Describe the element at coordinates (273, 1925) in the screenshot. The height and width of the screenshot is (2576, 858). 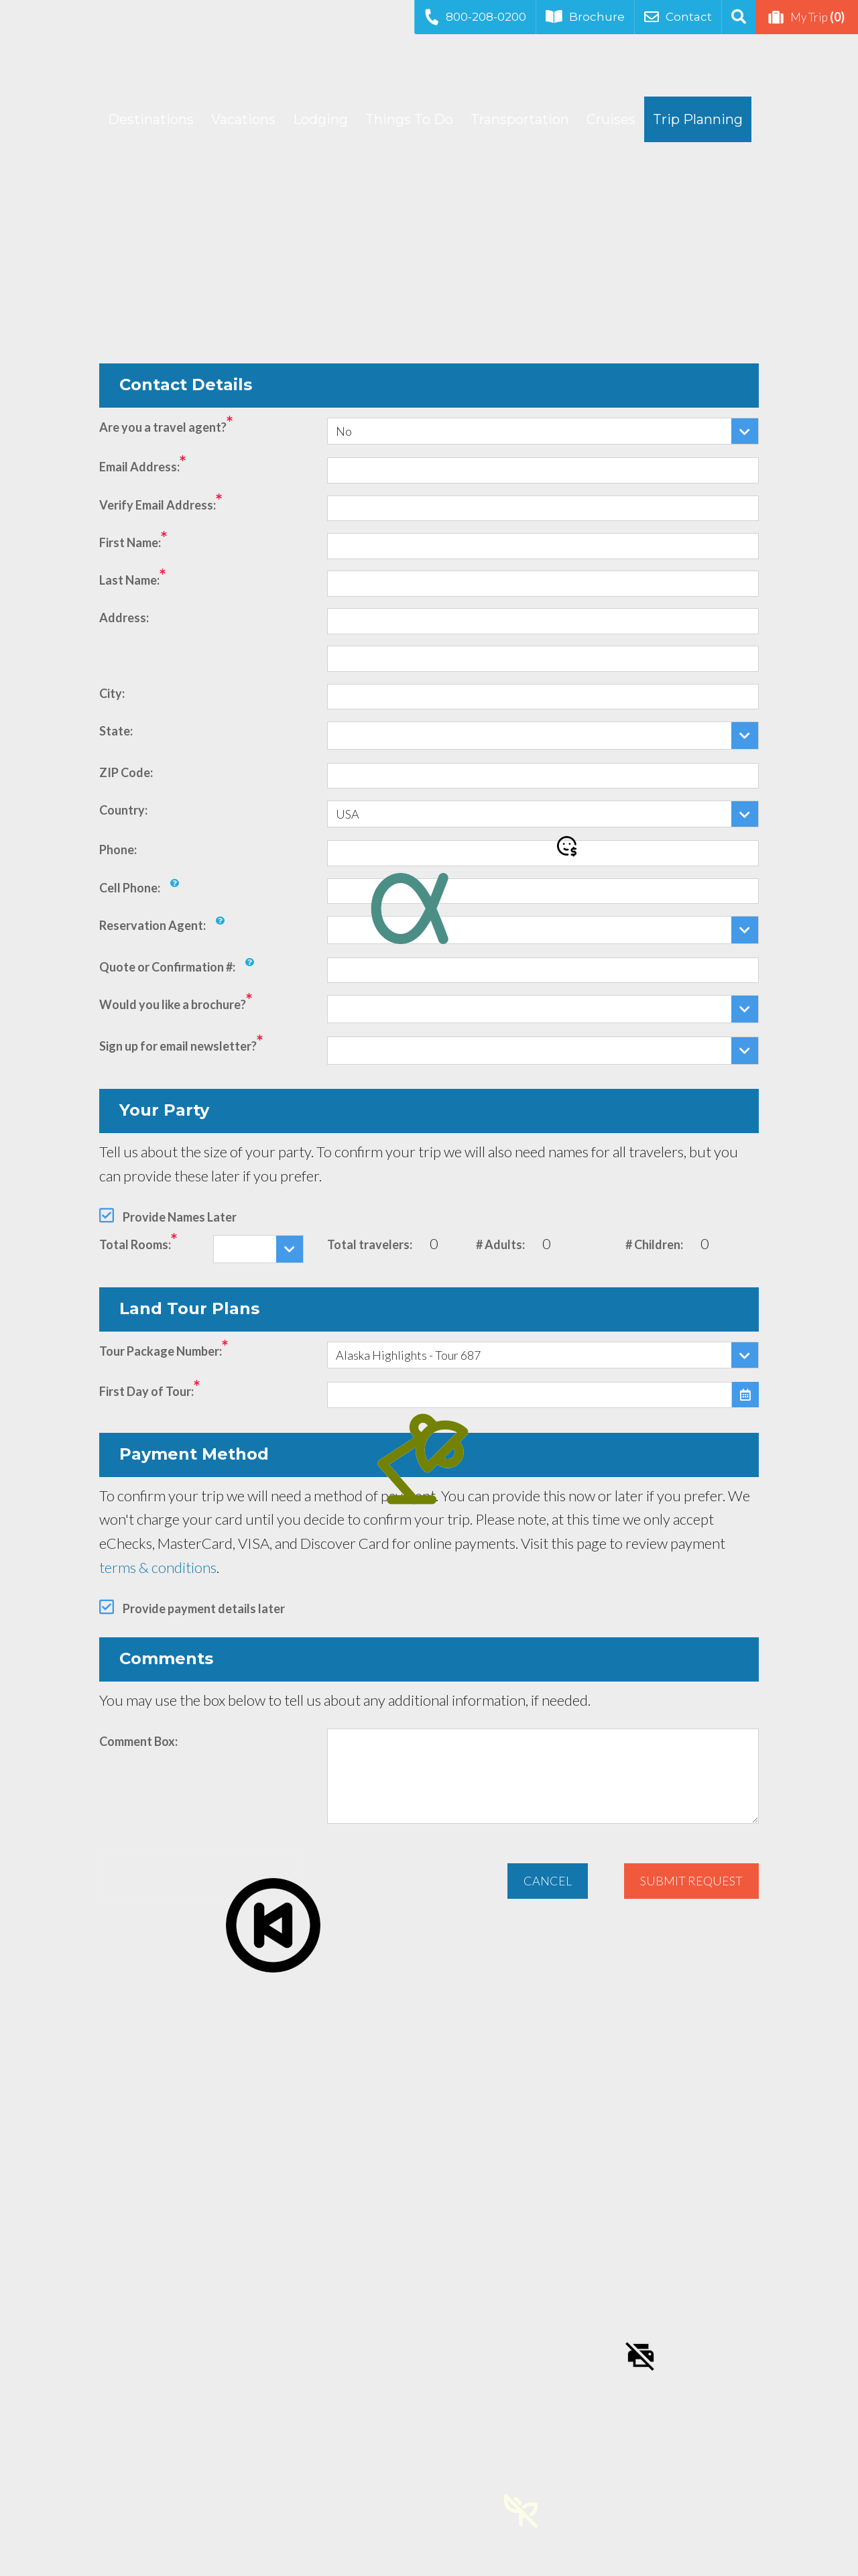
I see `skip to previous track` at that location.